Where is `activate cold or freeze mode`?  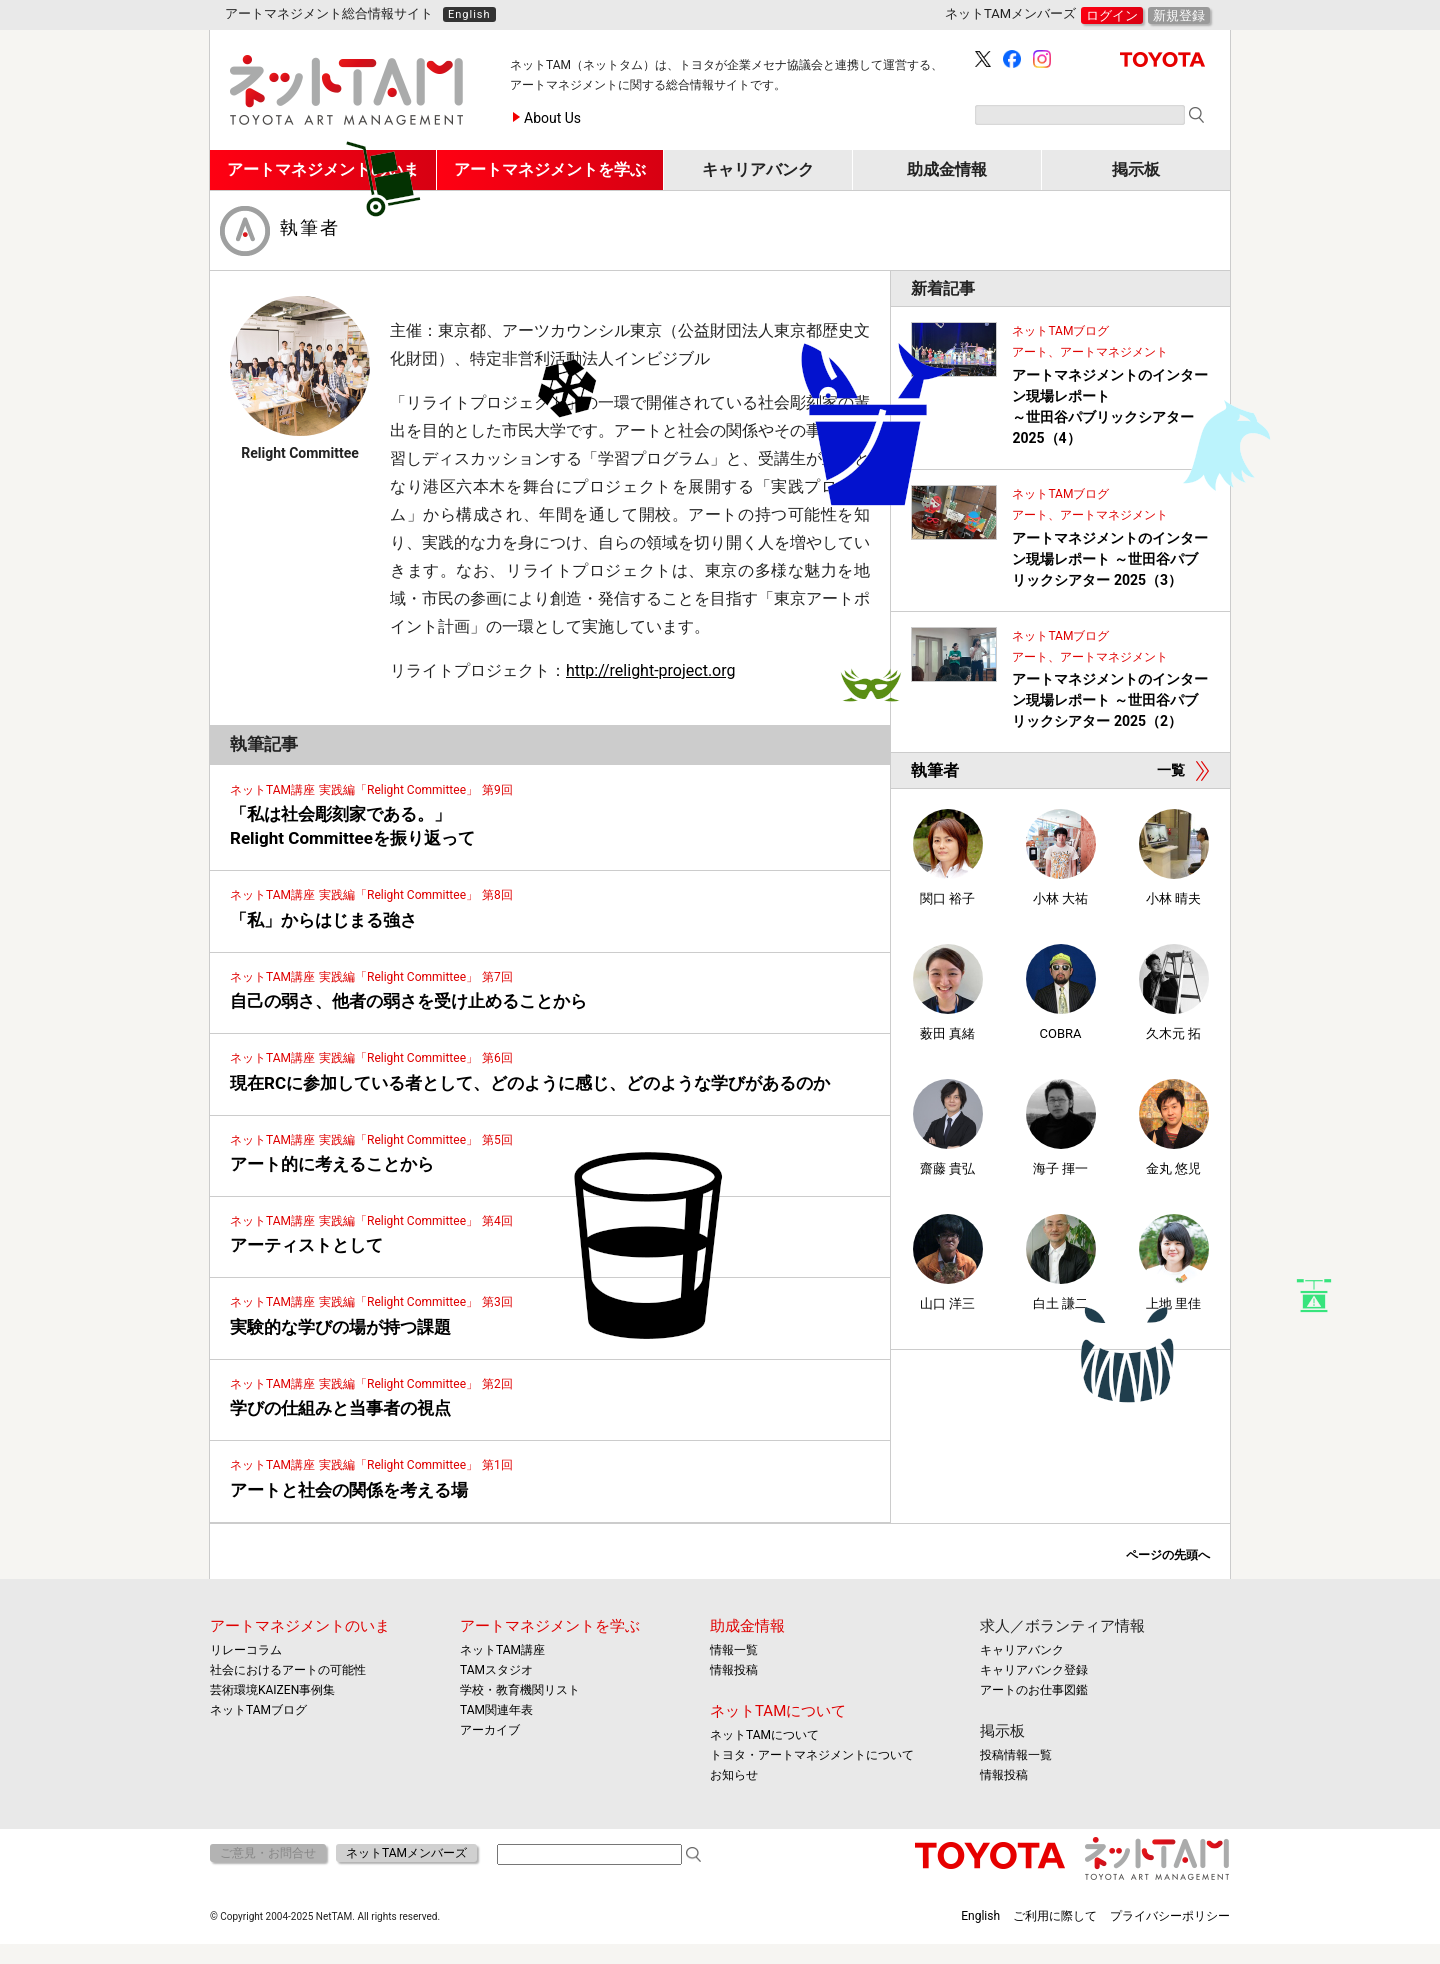
activate cold or freeze mode is located at coordinates (567, 388).